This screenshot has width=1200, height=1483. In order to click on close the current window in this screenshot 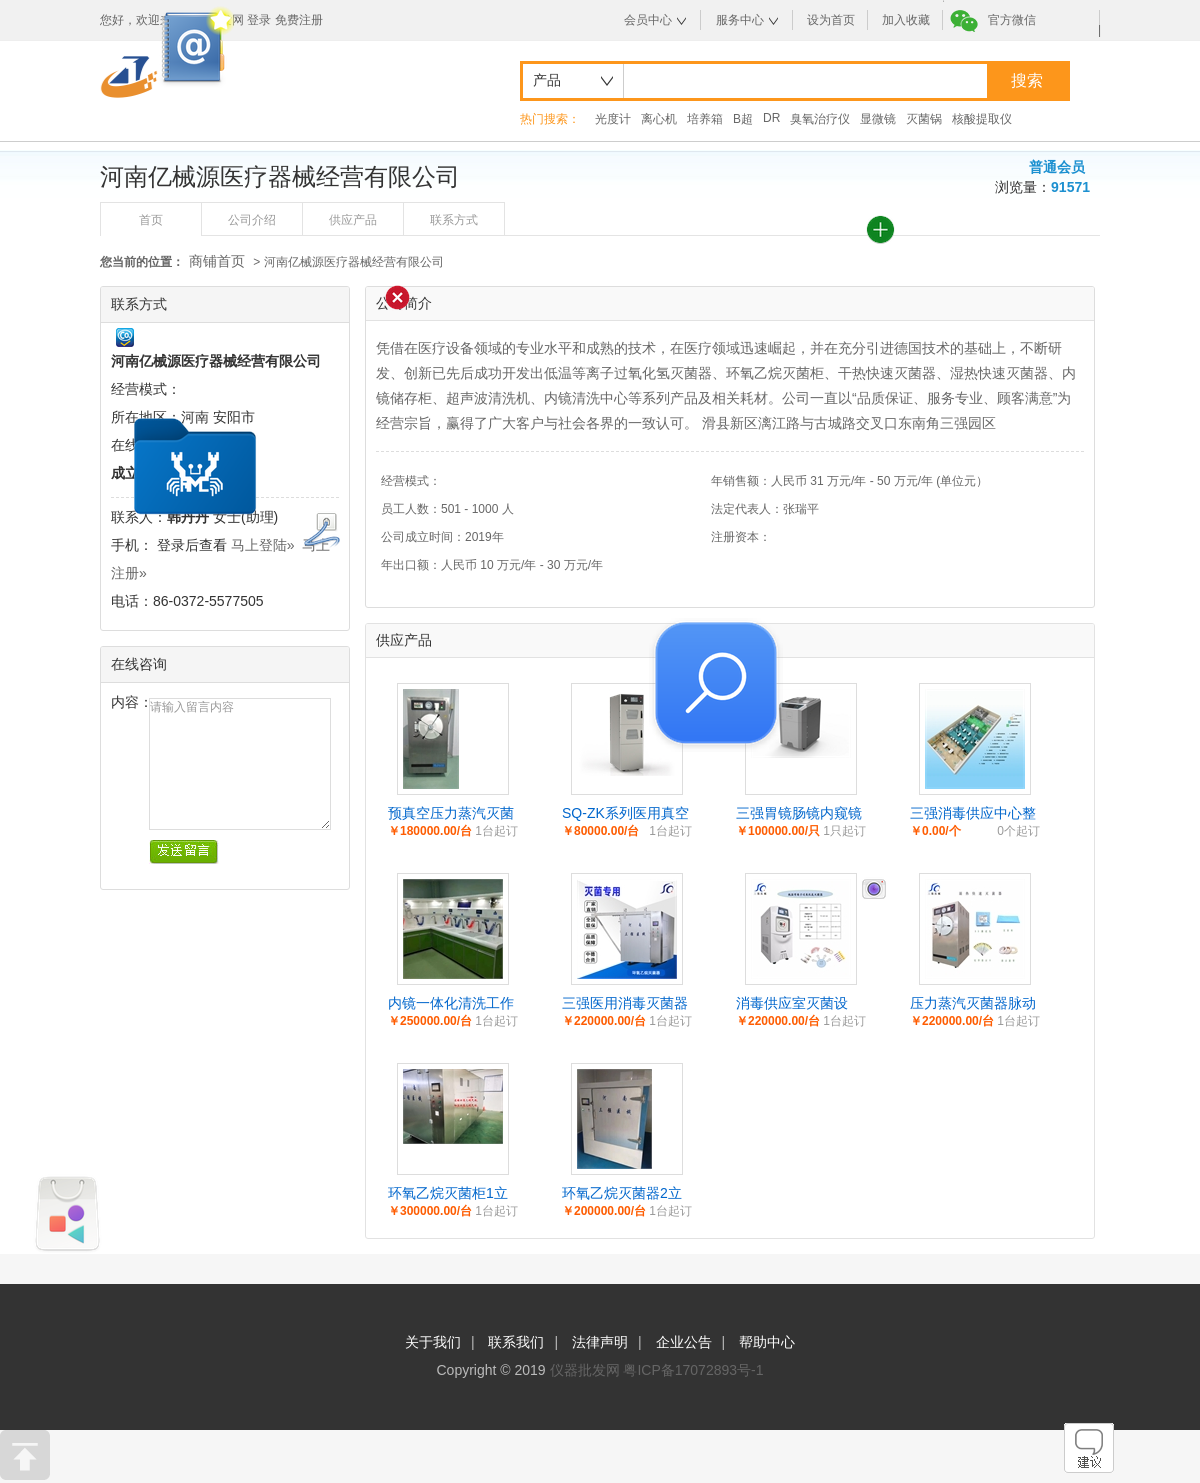, I will do `click(397, 297)`.